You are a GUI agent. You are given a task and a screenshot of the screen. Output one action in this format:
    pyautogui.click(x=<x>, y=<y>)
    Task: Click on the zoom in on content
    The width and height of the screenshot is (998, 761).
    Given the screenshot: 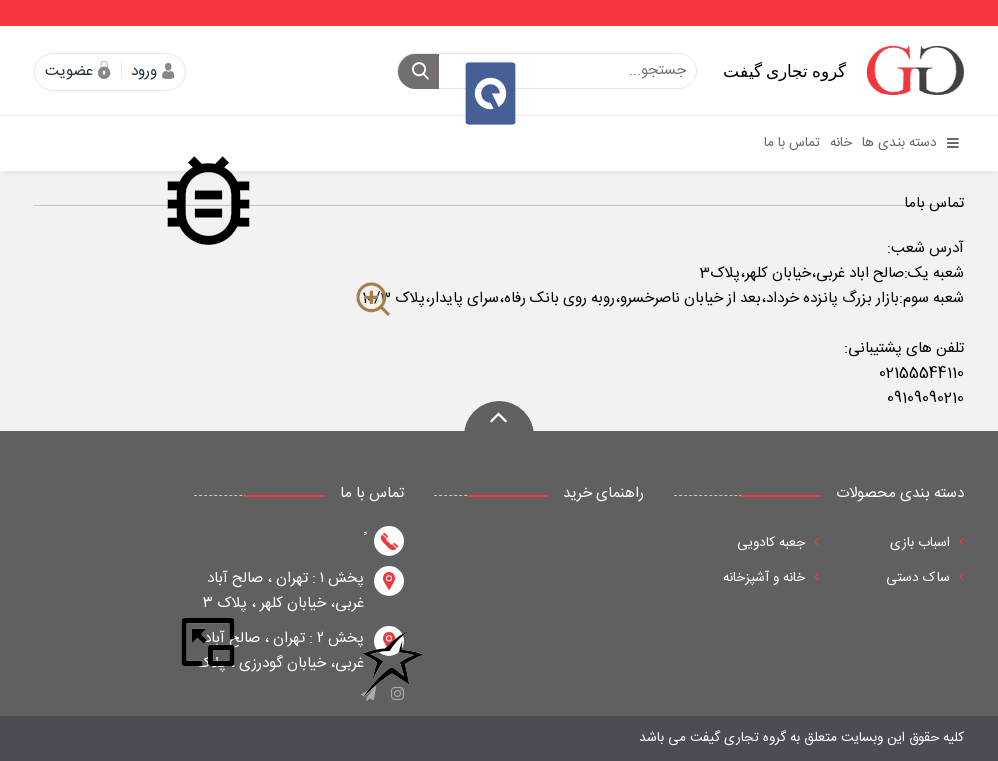 What is the action you would take?
    pyautogui.click(x=373, y=299)
    